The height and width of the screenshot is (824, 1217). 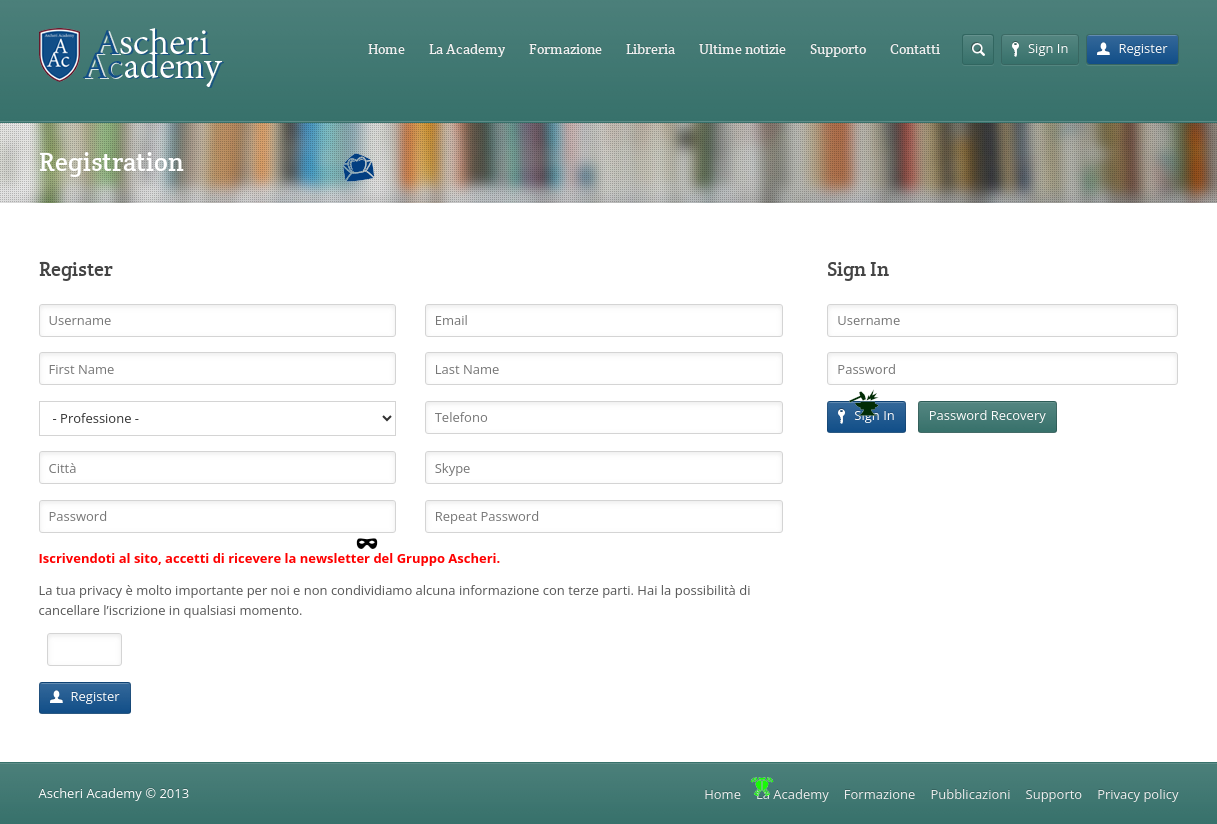 I want to click on enable incognito or private browsing mode, so click(x=367, y=544).